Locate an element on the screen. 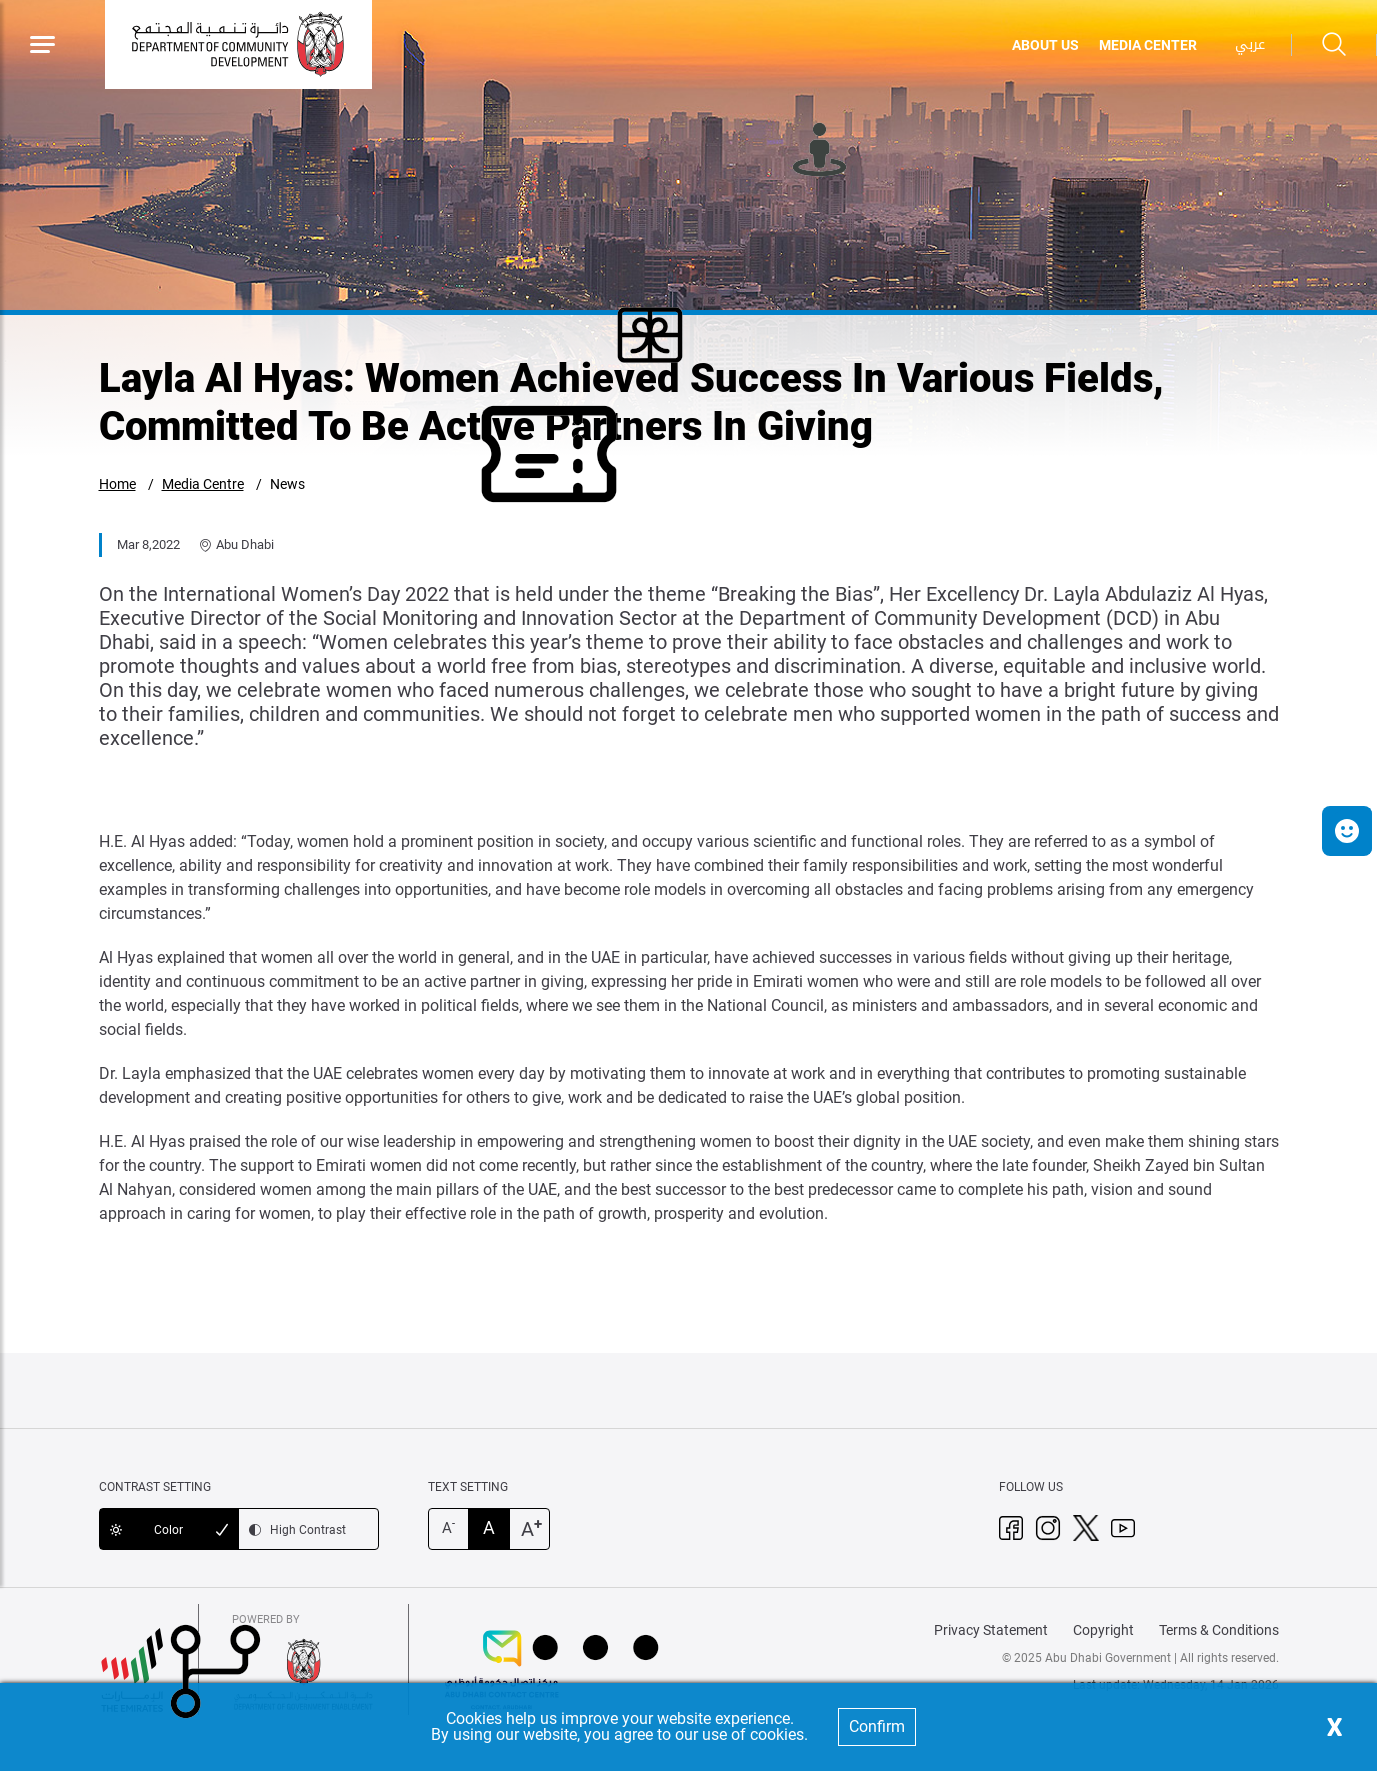 The height and width of the screenshot is (1771, 1377). access more options or actions is located at coordinates (595, 1647).